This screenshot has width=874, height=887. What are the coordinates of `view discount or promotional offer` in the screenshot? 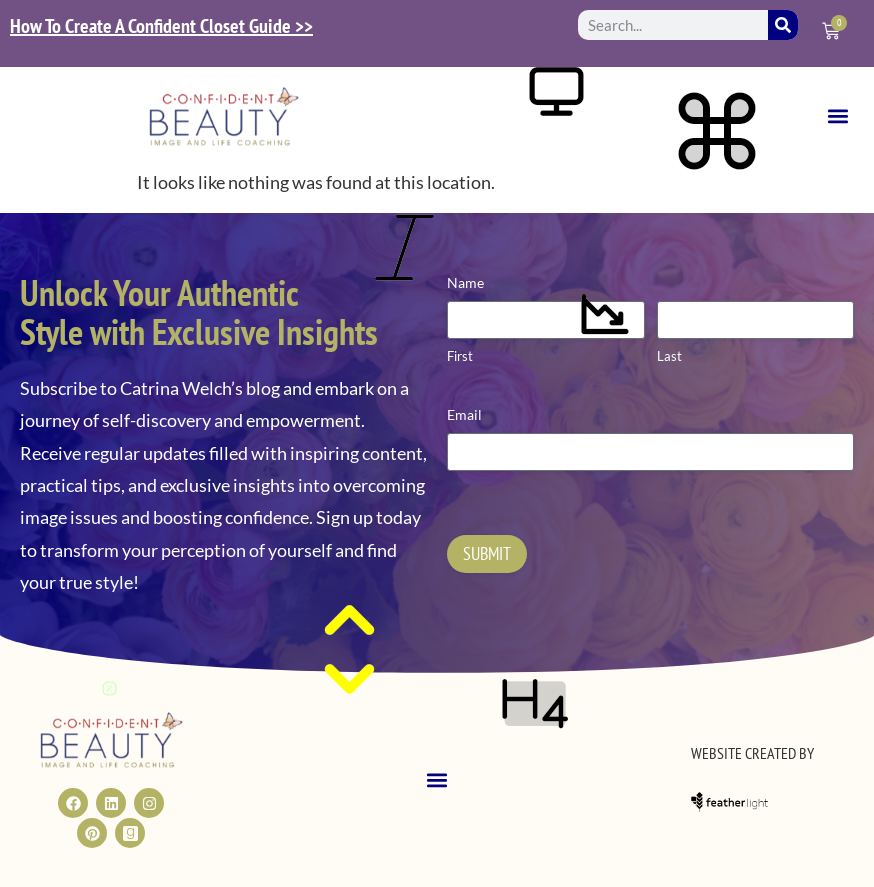 It's located at (109, 688).